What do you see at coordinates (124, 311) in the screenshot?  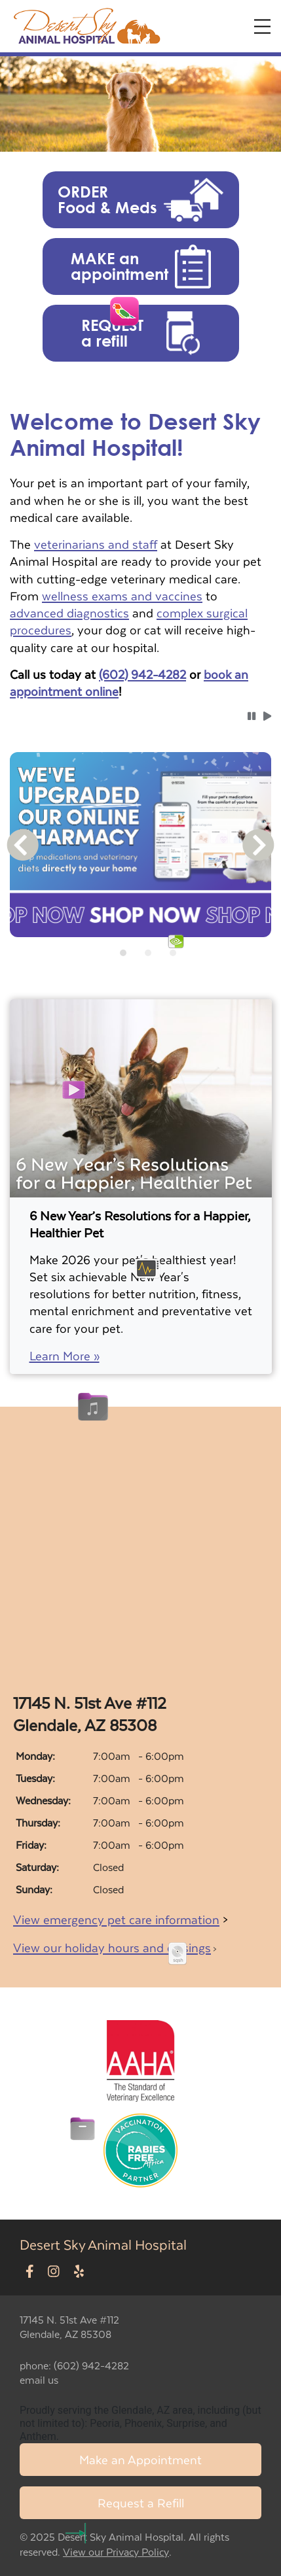 I see `open the alovoa dating app` at bounding box center [124, 311].